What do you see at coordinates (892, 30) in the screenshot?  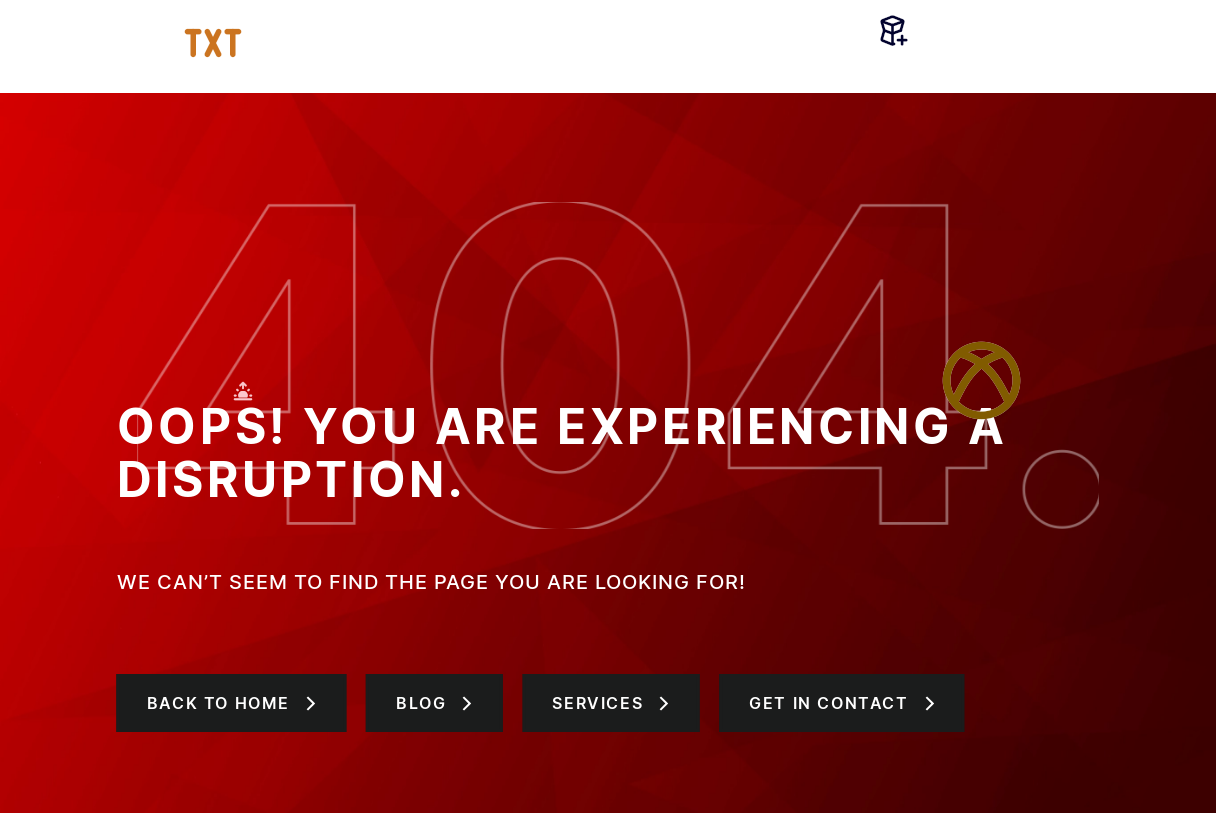 I see `add a new 3D object or model` at bounding box center [892, 30].